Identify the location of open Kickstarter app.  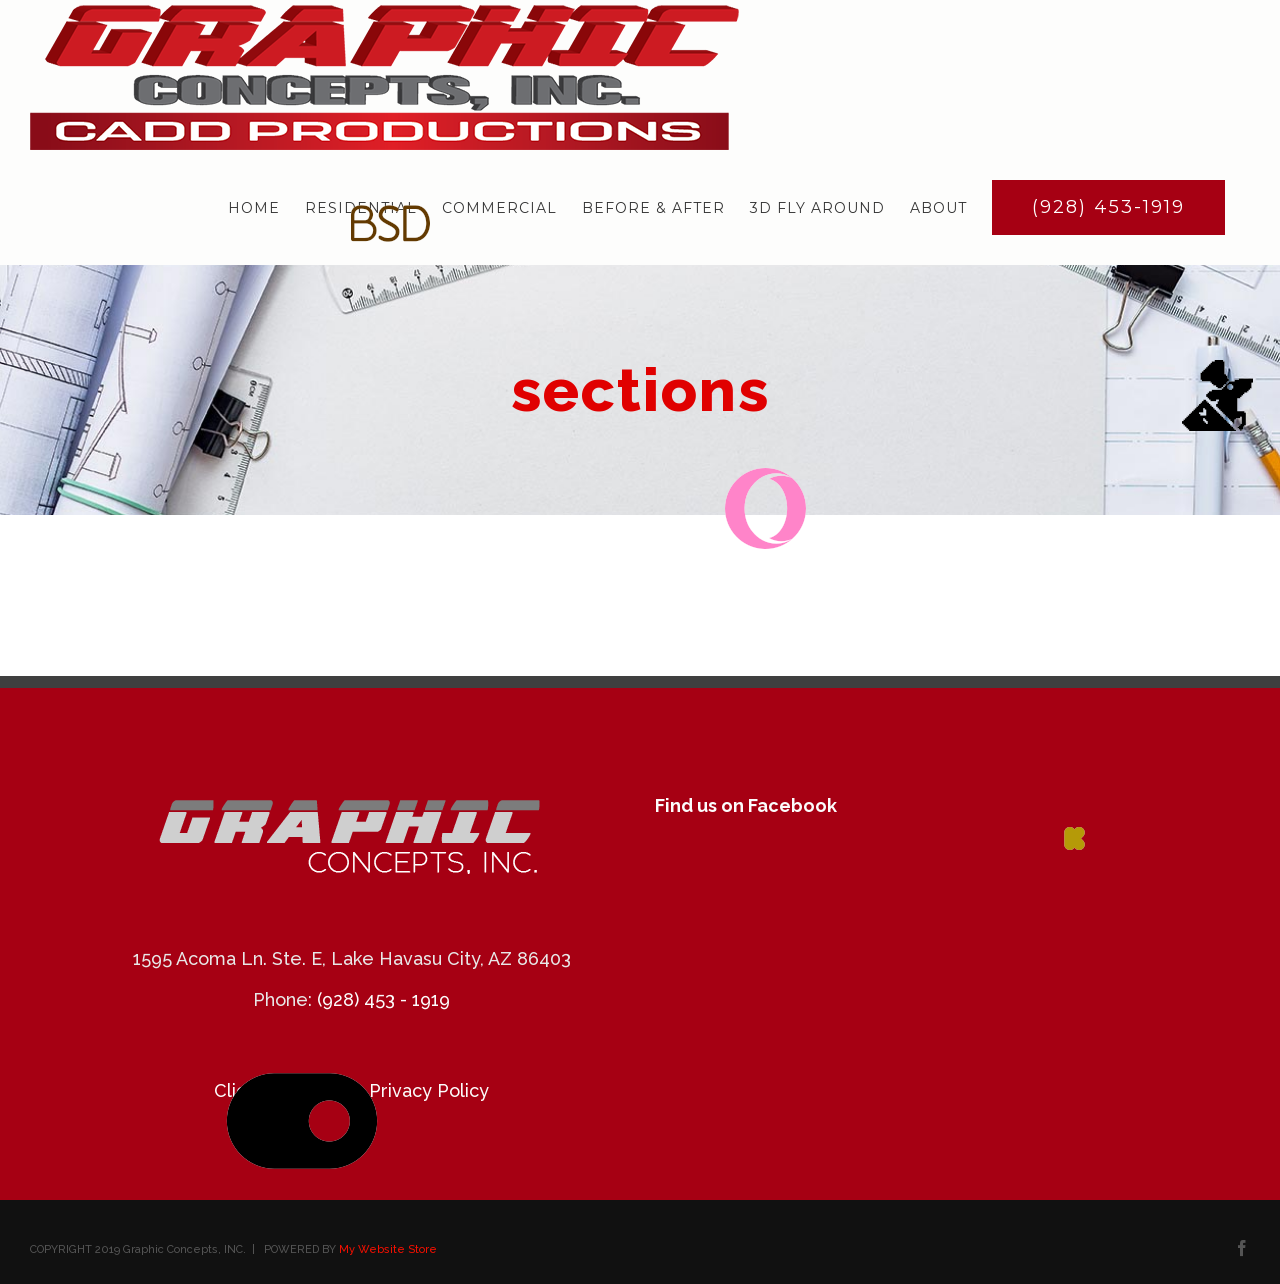
(1074, 838).